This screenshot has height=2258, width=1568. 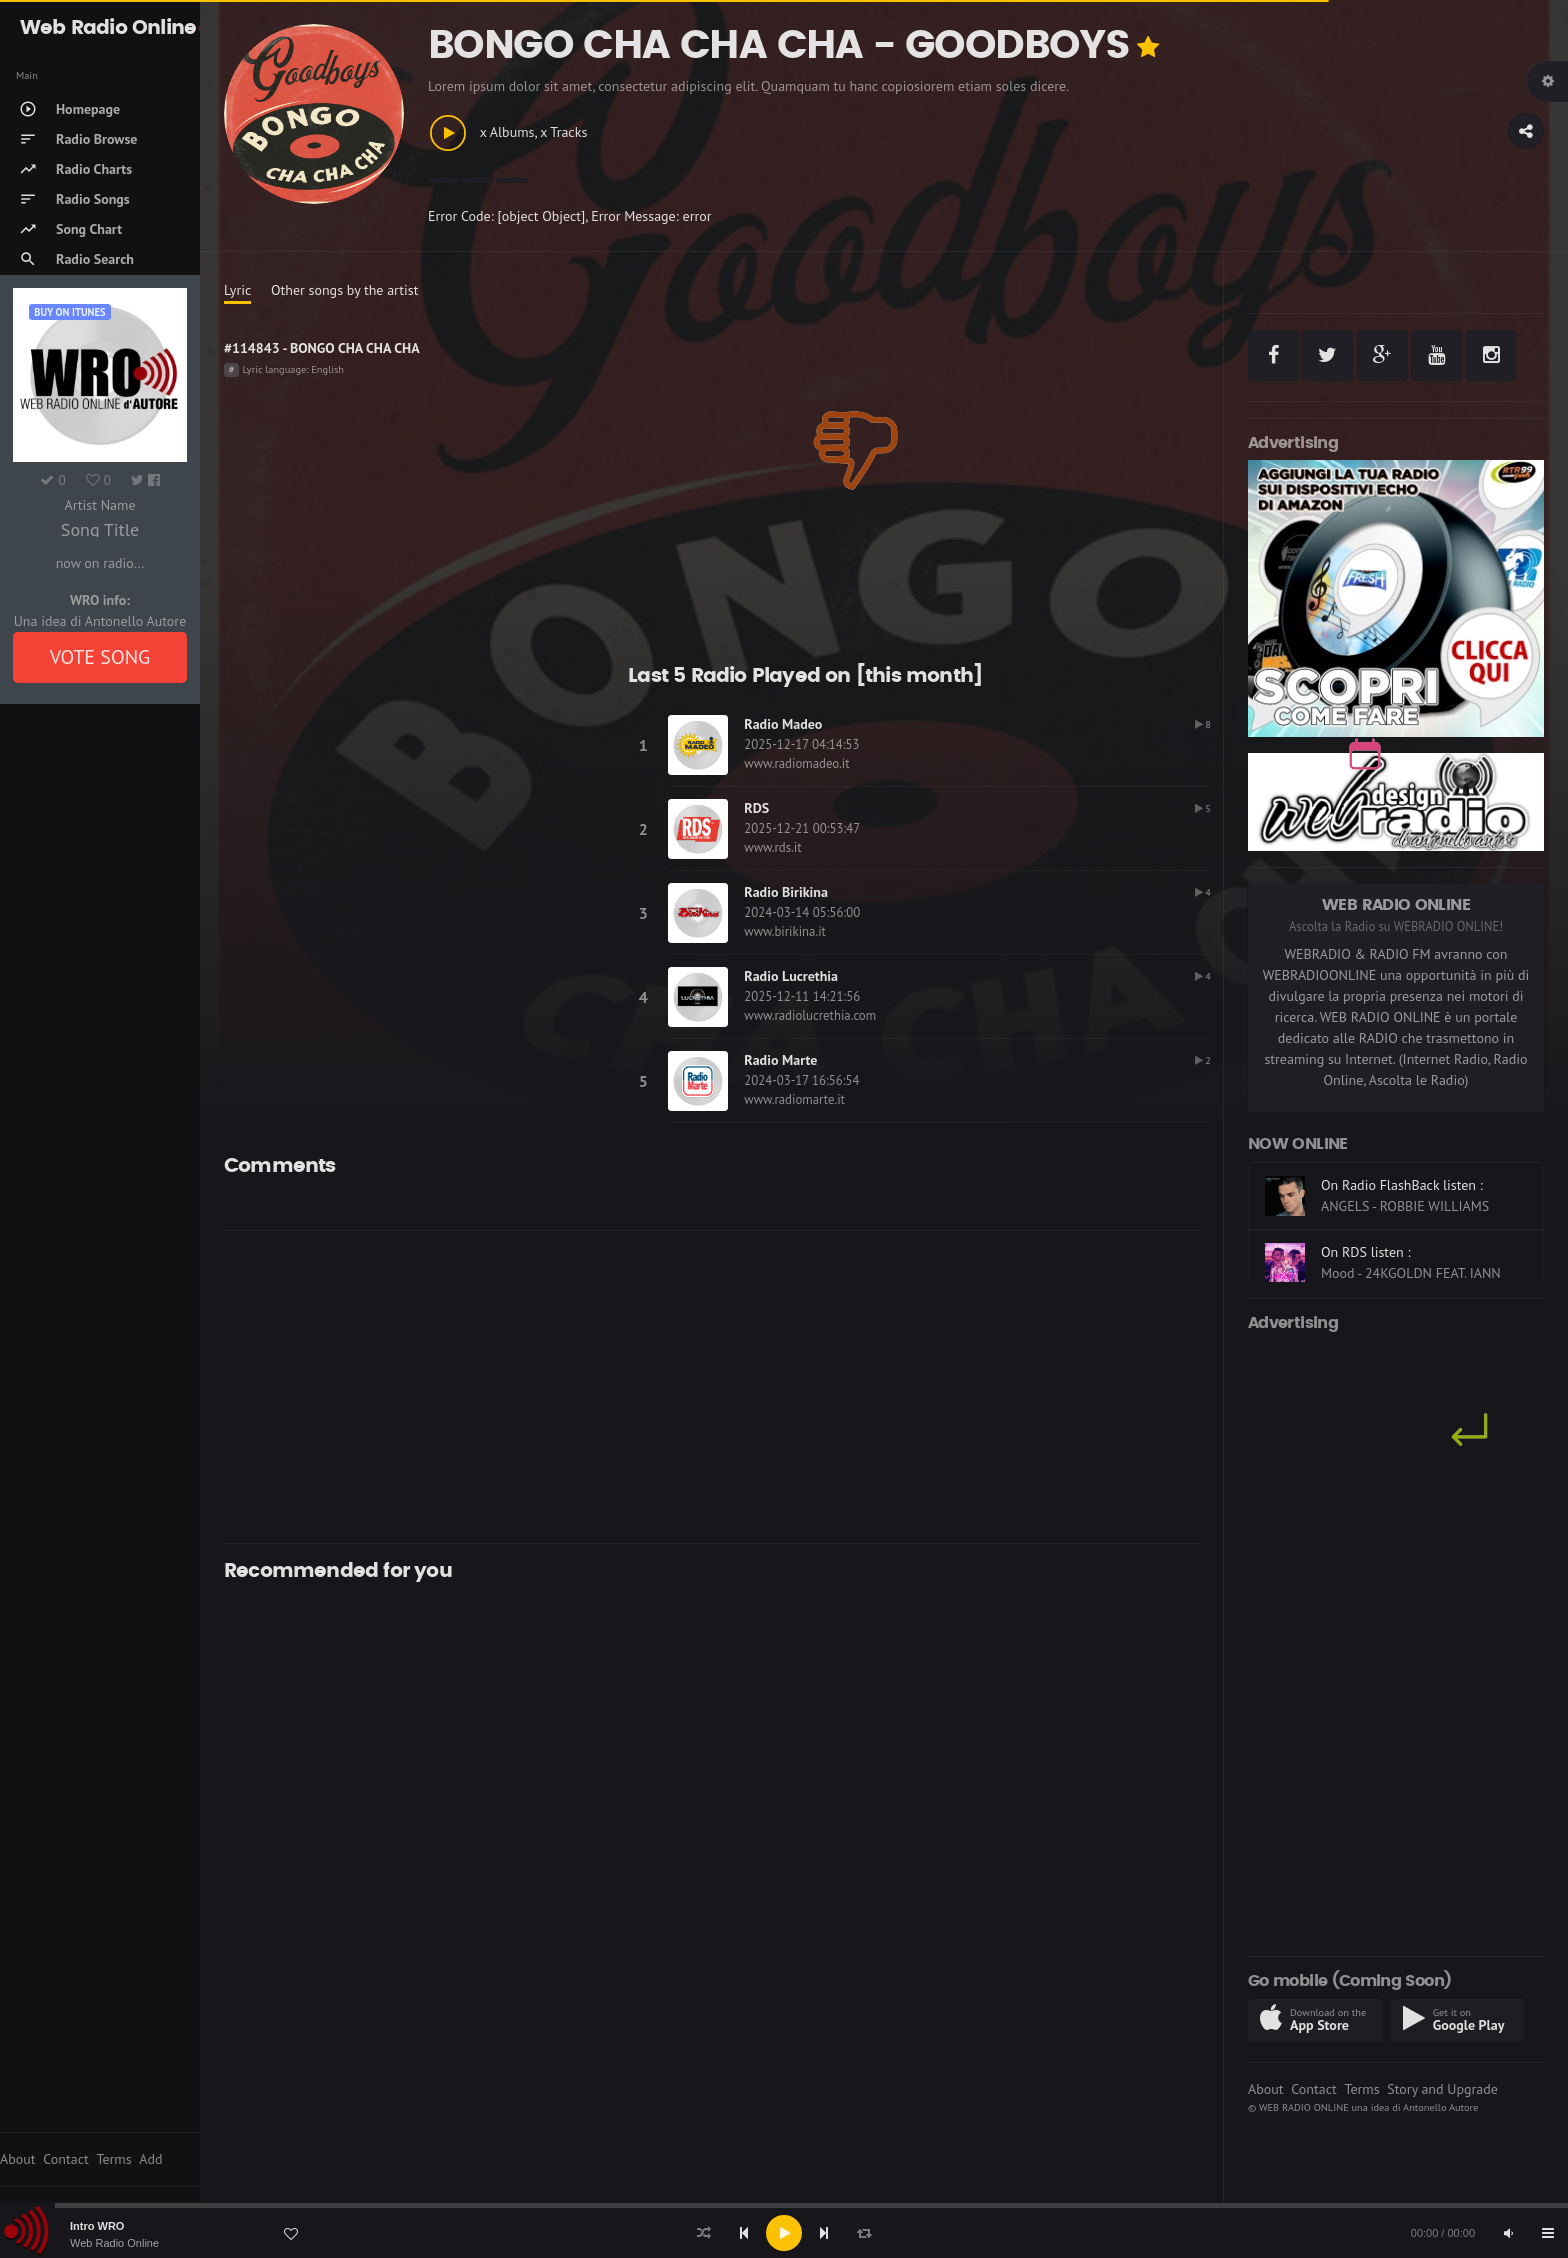 What do you see at coordinates (1469, 1429) in the screenshot?
I see `return to previous line or entry` at bounding box center [1469, 1429].